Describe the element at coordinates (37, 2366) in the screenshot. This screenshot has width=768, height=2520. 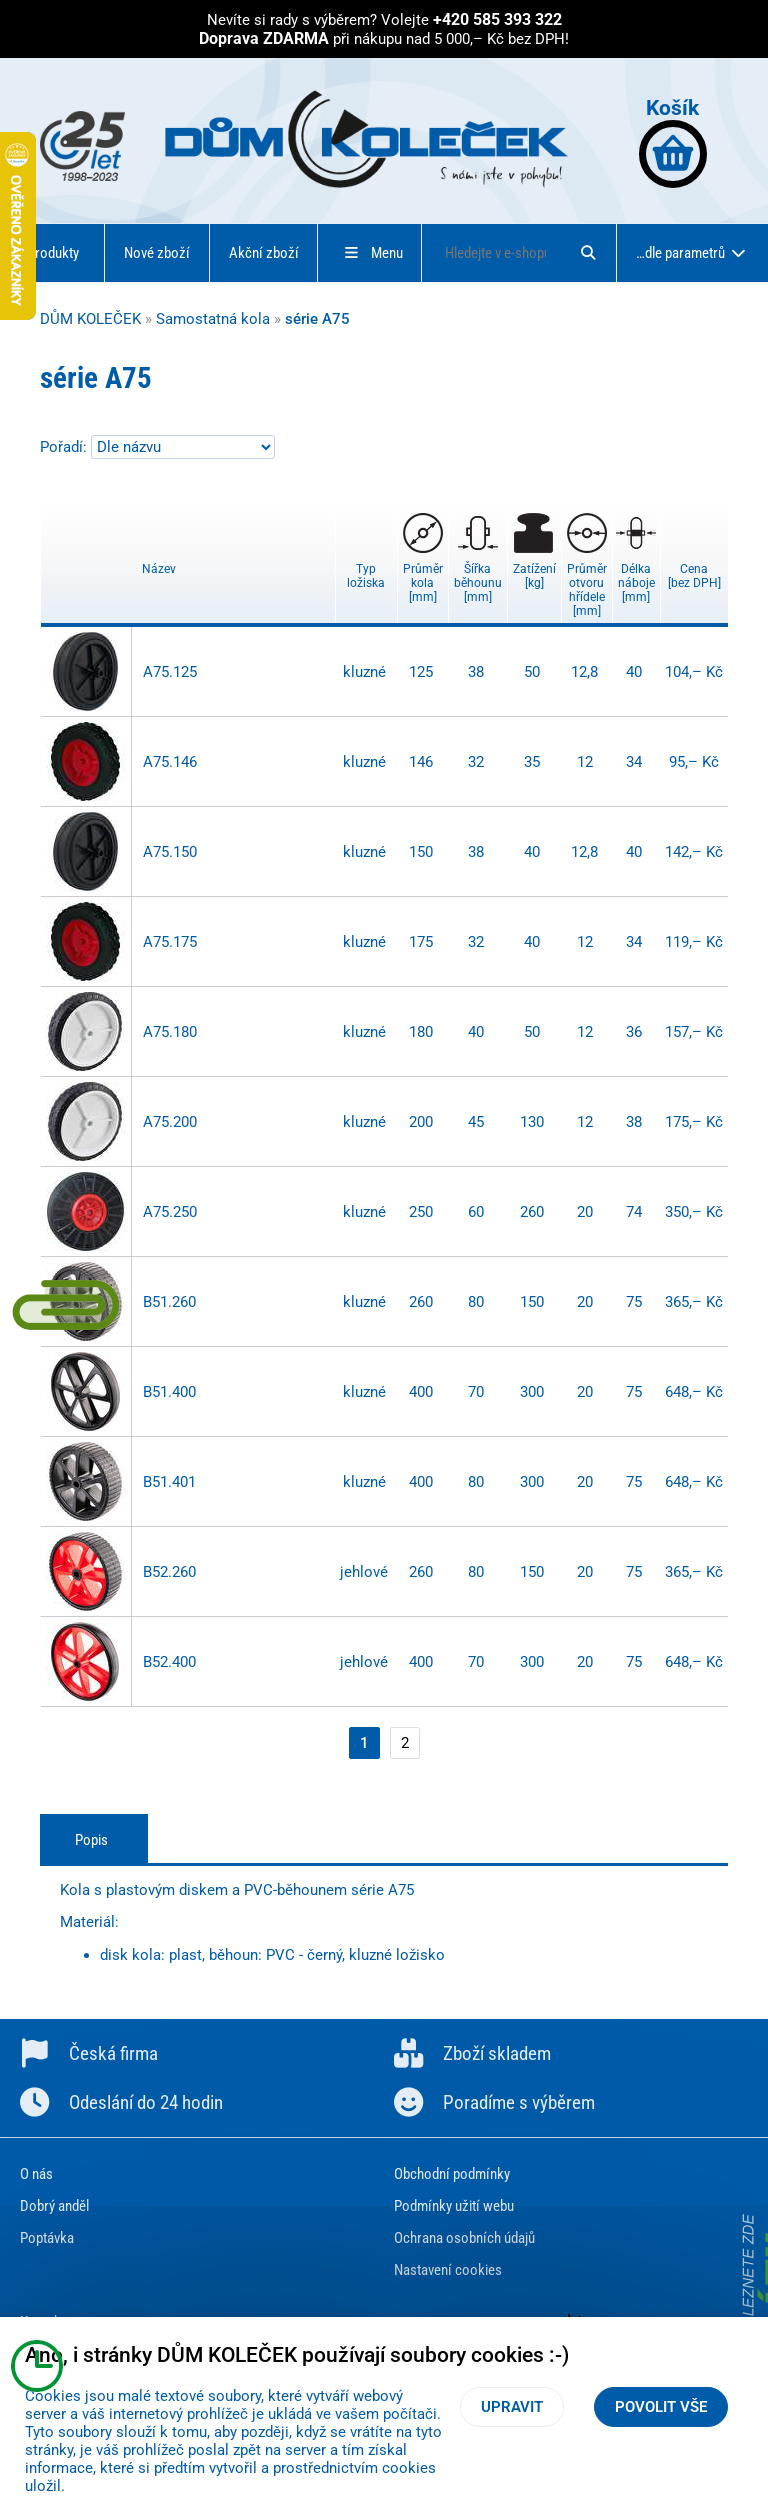
I see `view time or clock settings` at that location.